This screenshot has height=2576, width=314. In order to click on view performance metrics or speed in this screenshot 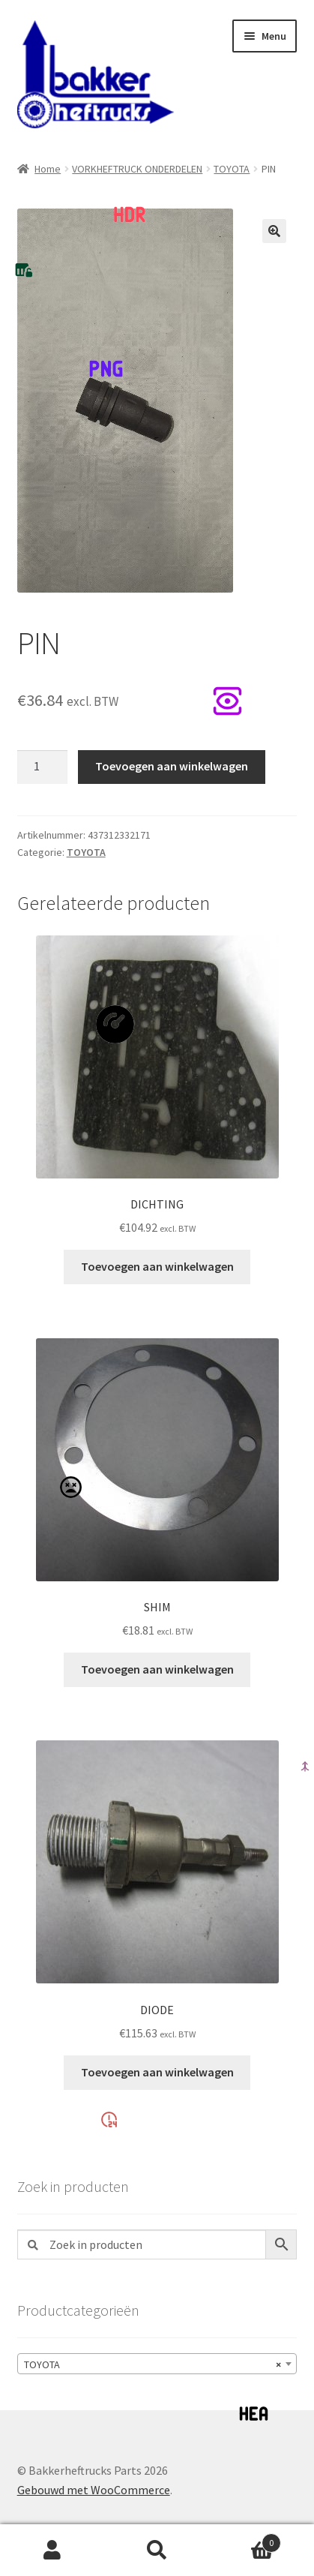, I will do `click(115, 1024)`.